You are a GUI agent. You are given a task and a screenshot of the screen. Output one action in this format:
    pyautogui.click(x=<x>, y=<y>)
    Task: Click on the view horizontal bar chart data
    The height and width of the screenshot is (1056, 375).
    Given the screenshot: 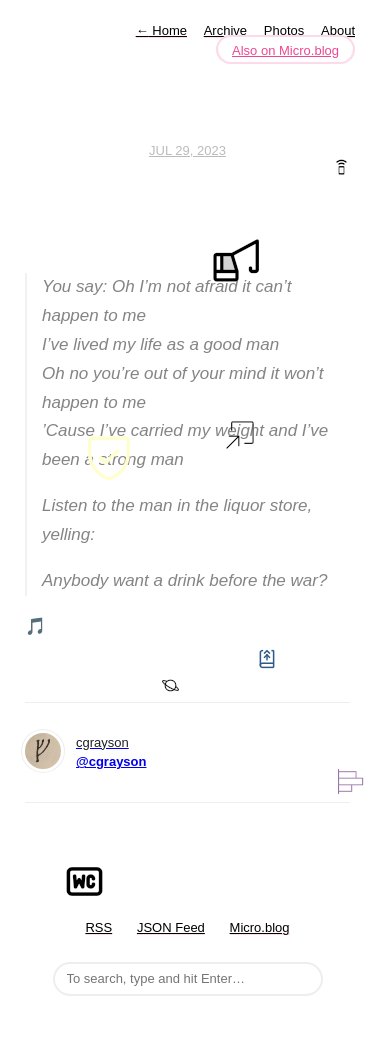 What is the action you would take?
    pyautogui.click(x=349, y=781)
    